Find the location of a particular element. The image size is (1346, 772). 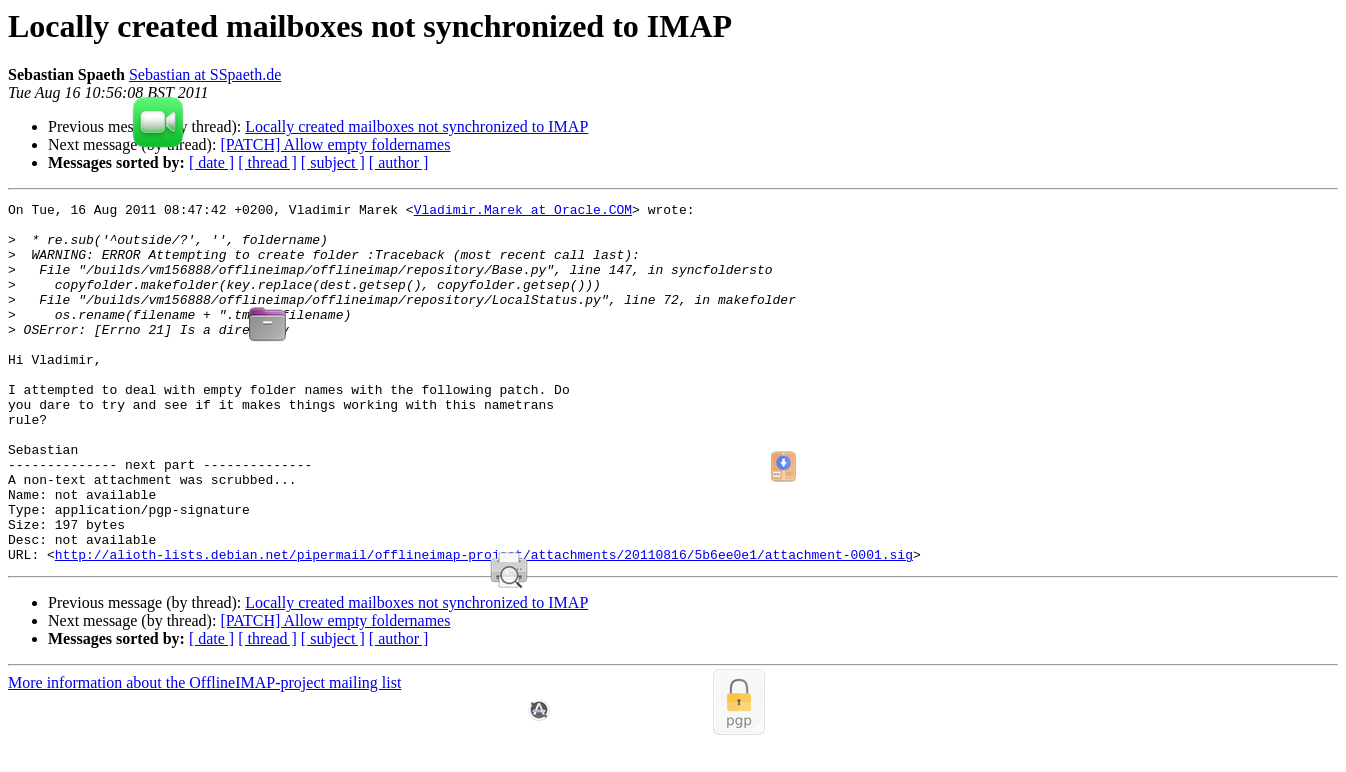

a pgp-encrypted file is located at coordinates (739, 702).